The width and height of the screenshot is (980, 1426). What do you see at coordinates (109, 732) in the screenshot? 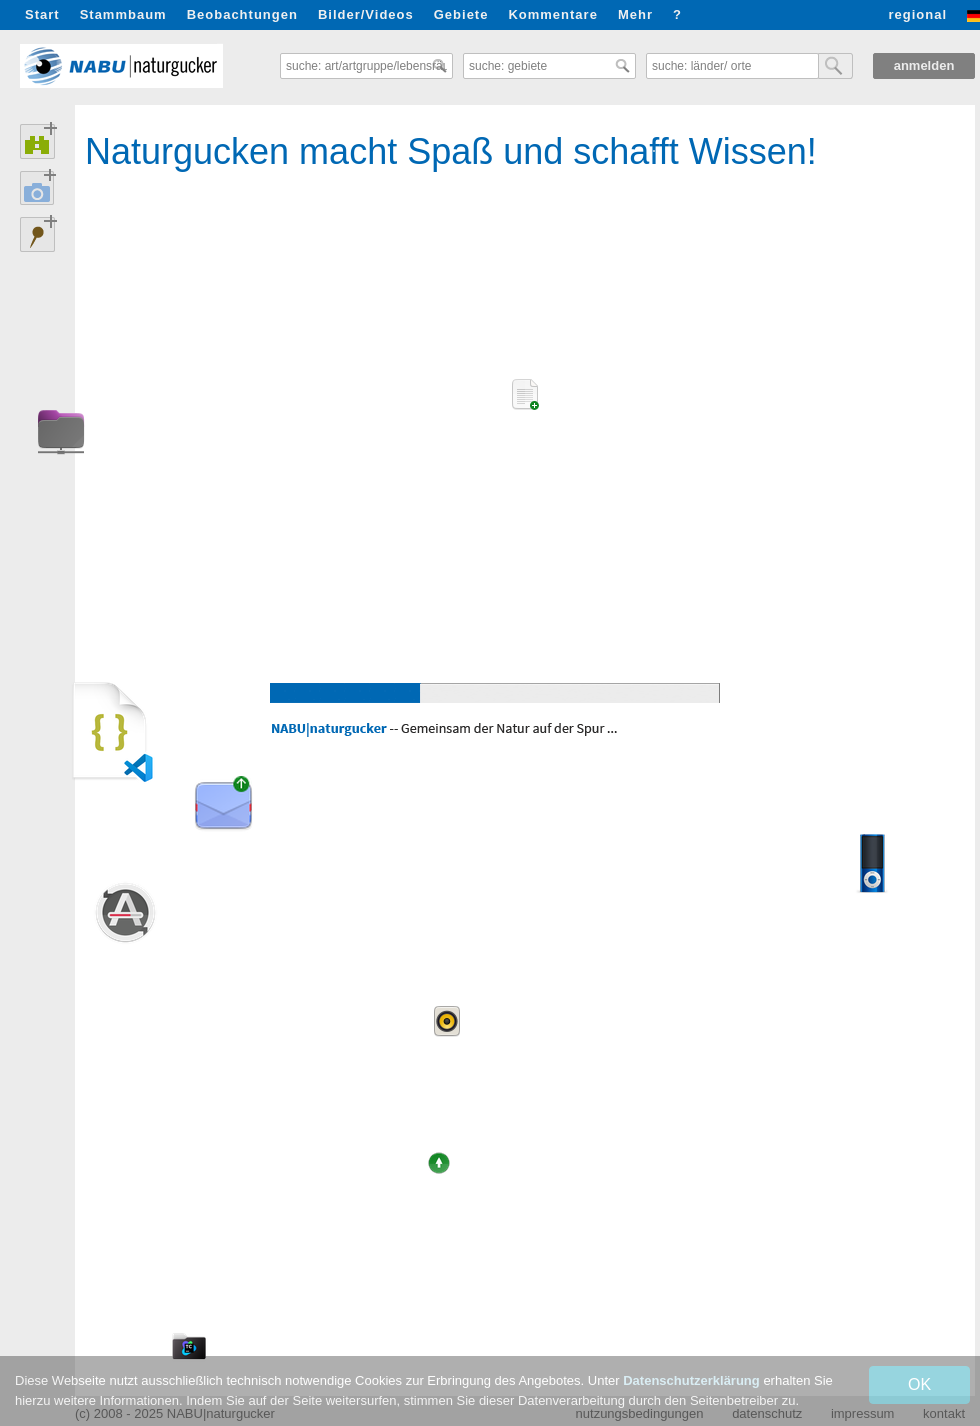
I see `open or edit a JSON file in Visual Studio Code` at bounding box center [109, 732].